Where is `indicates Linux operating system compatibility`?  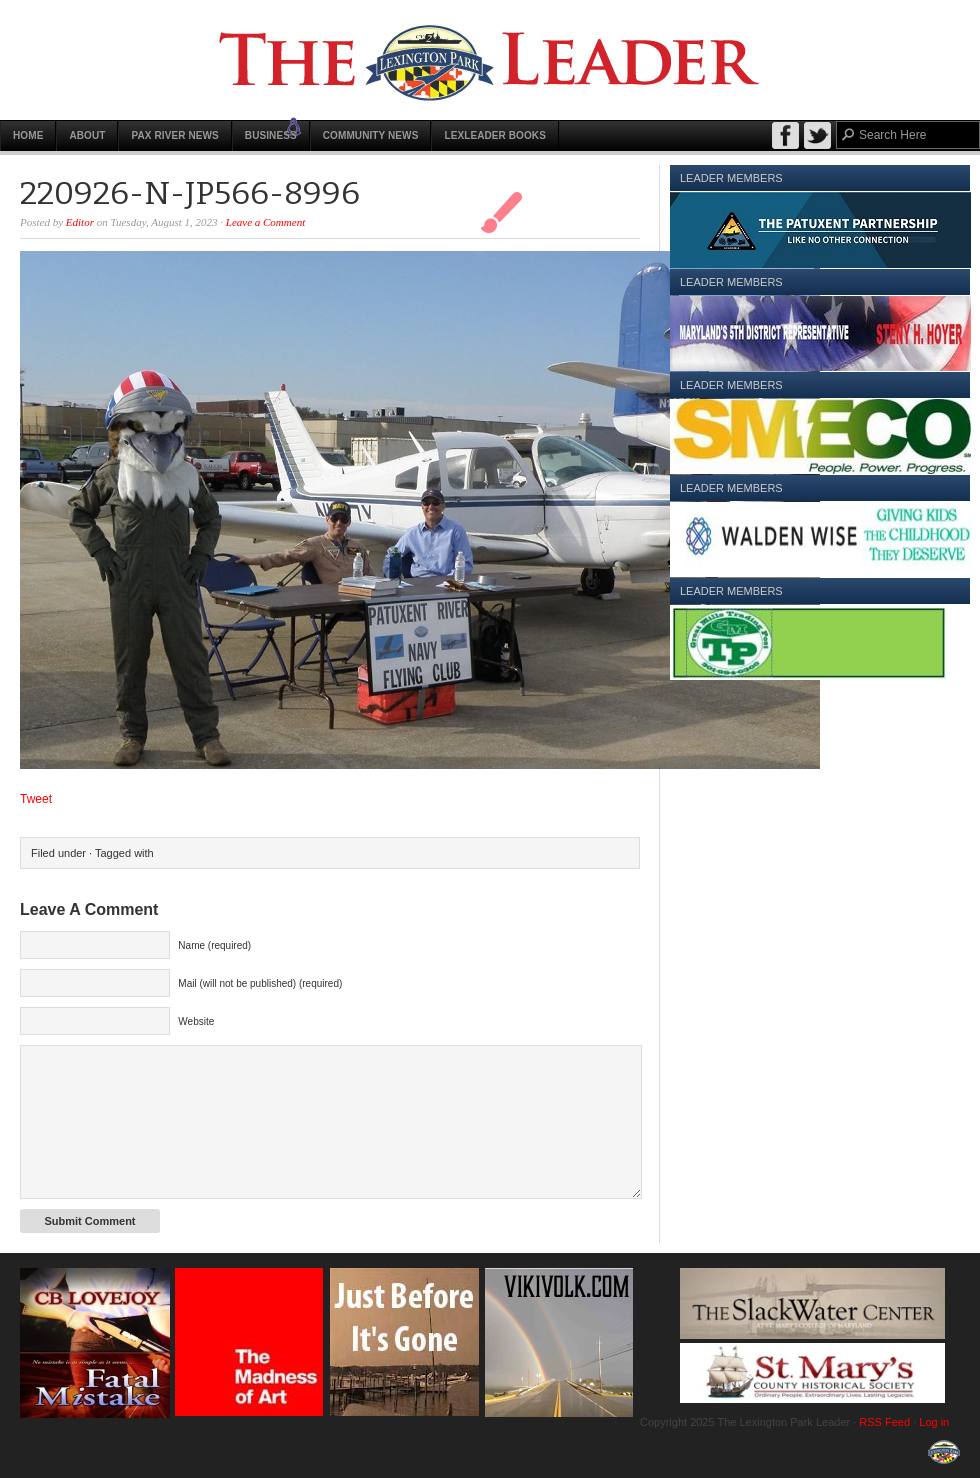
indicates Linux operating system compatibility is located at coordinates (293, 126).